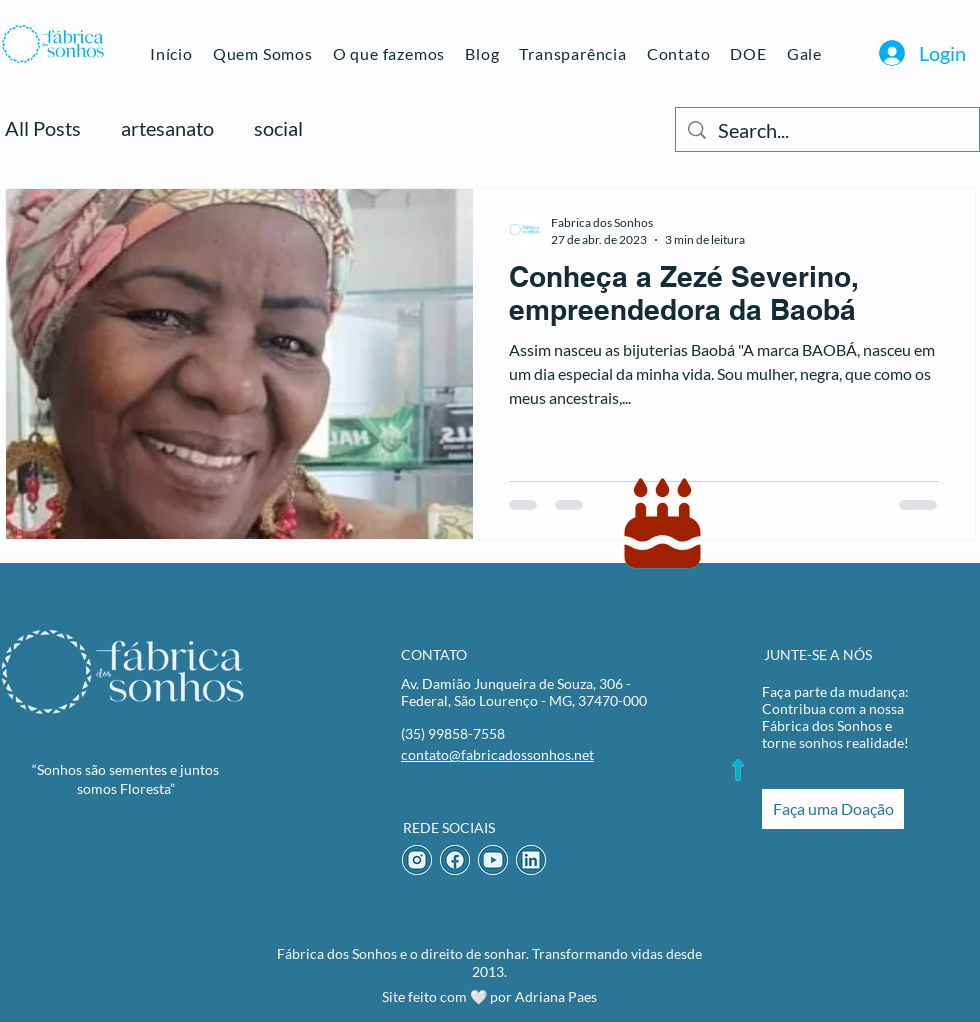 The height and width of the screenshot is (1022, 980). Describe the element at coordinates (738, 770) in the screenshot. I see `scroll to top of page` at that location.